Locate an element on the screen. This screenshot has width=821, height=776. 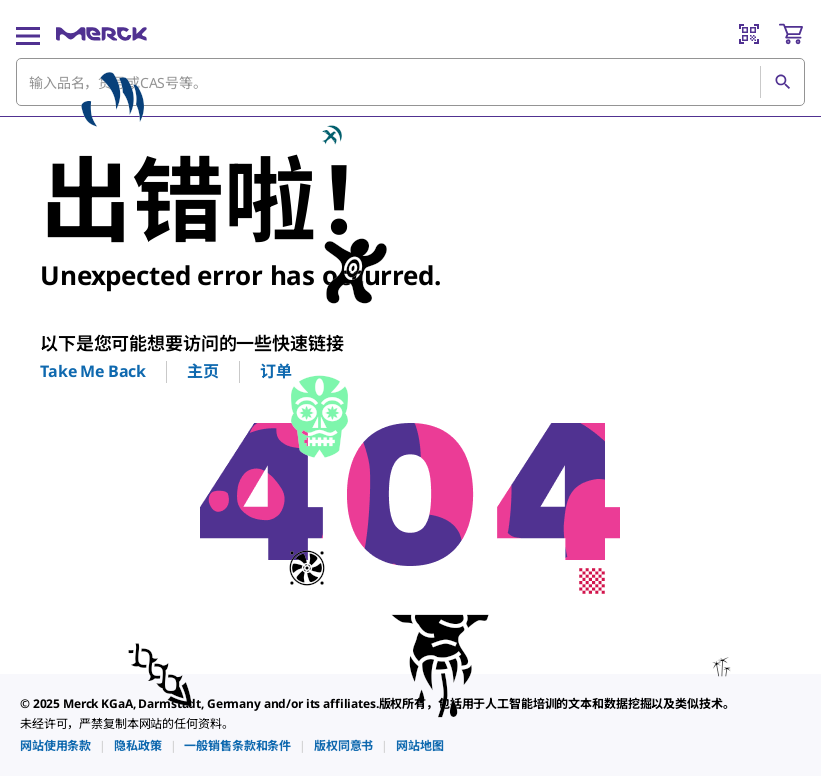
start a new chess game is located at coordinates (592, 581).